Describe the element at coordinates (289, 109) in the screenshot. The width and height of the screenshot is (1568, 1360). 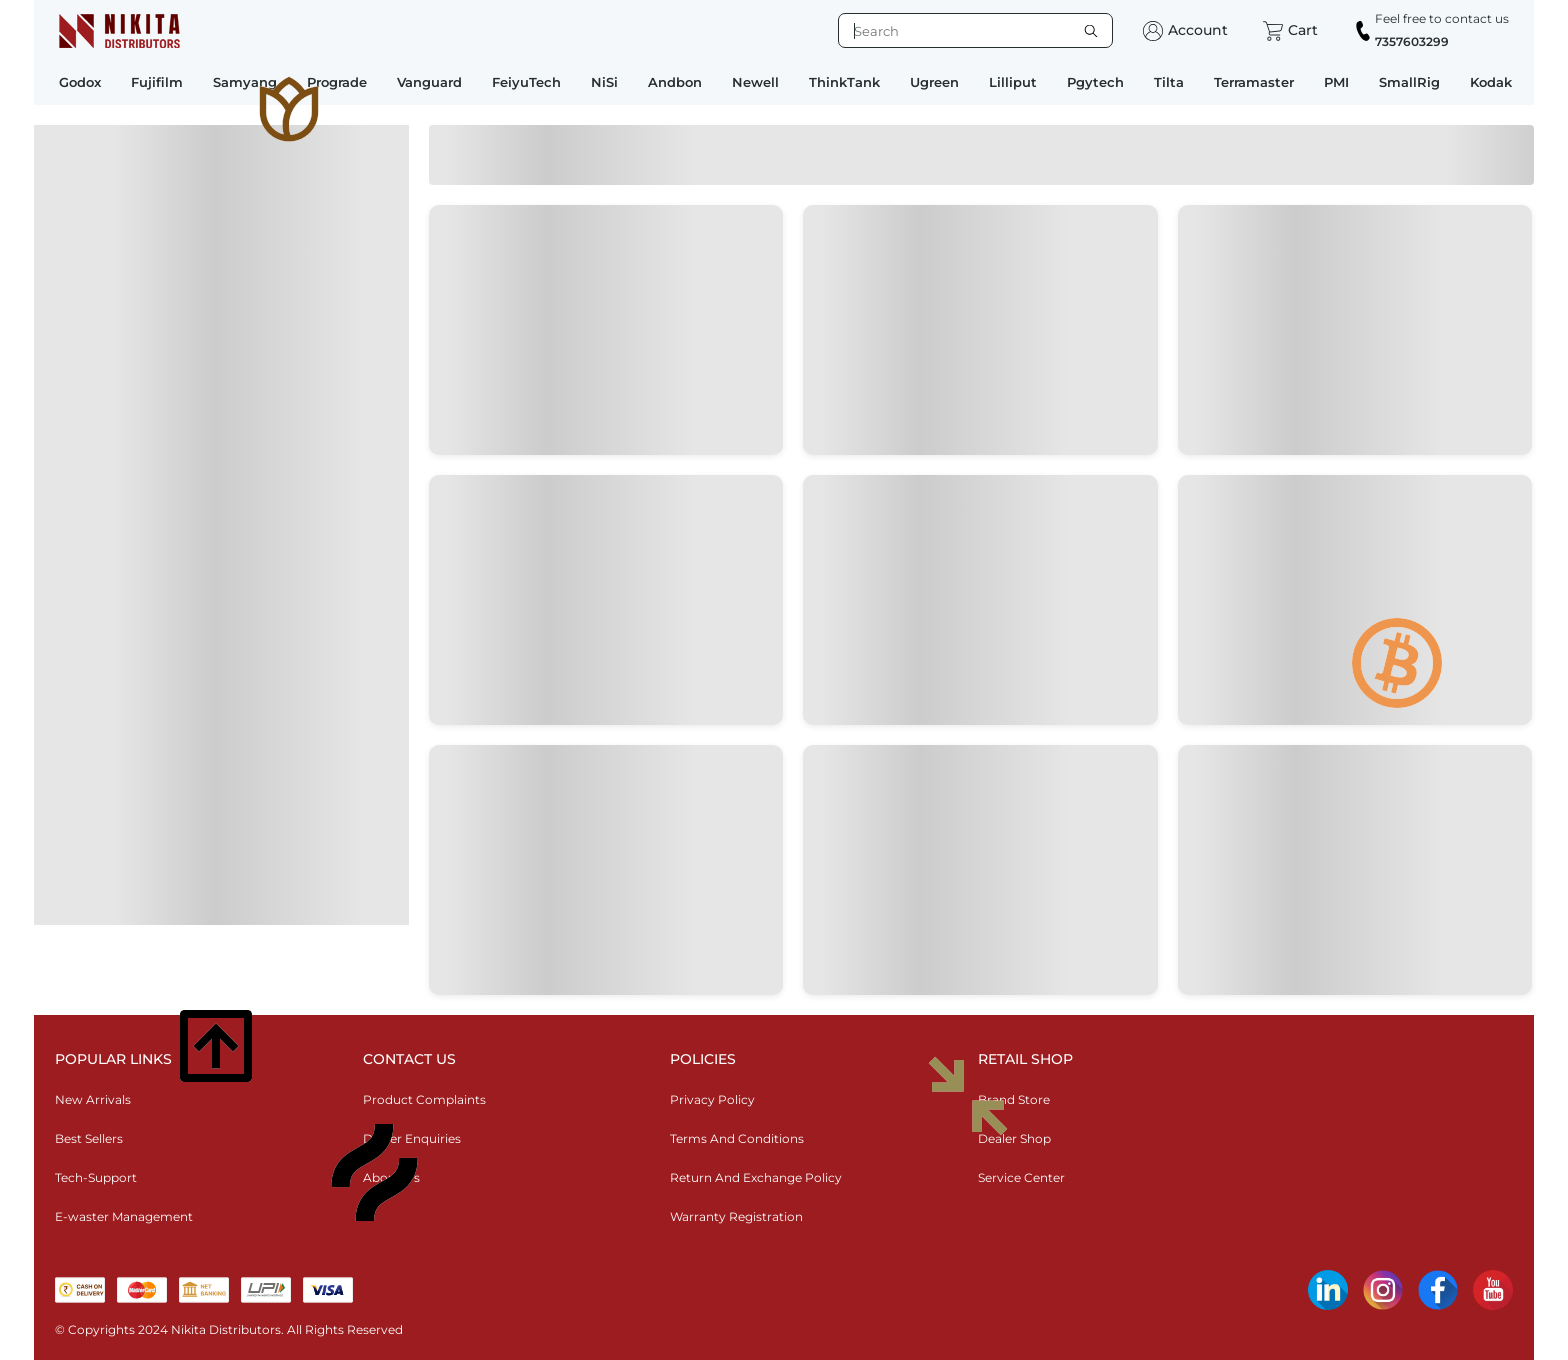
I see `access nature or garden-related features` at that location.